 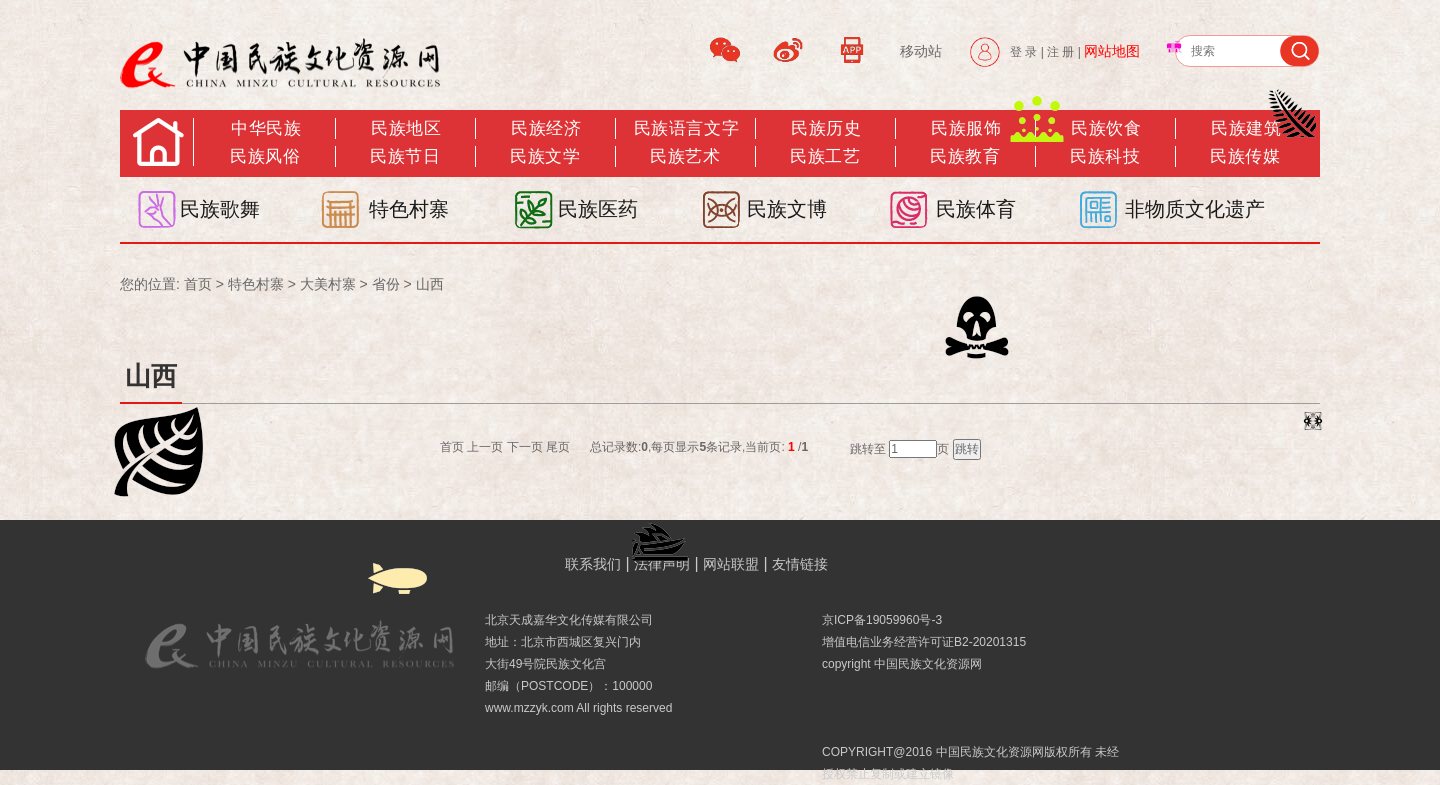 What do you see at coordinates (1174, 45) in the screenshot?
I see `view fuel tank status or capacity` at bounding box center [1174, 45].